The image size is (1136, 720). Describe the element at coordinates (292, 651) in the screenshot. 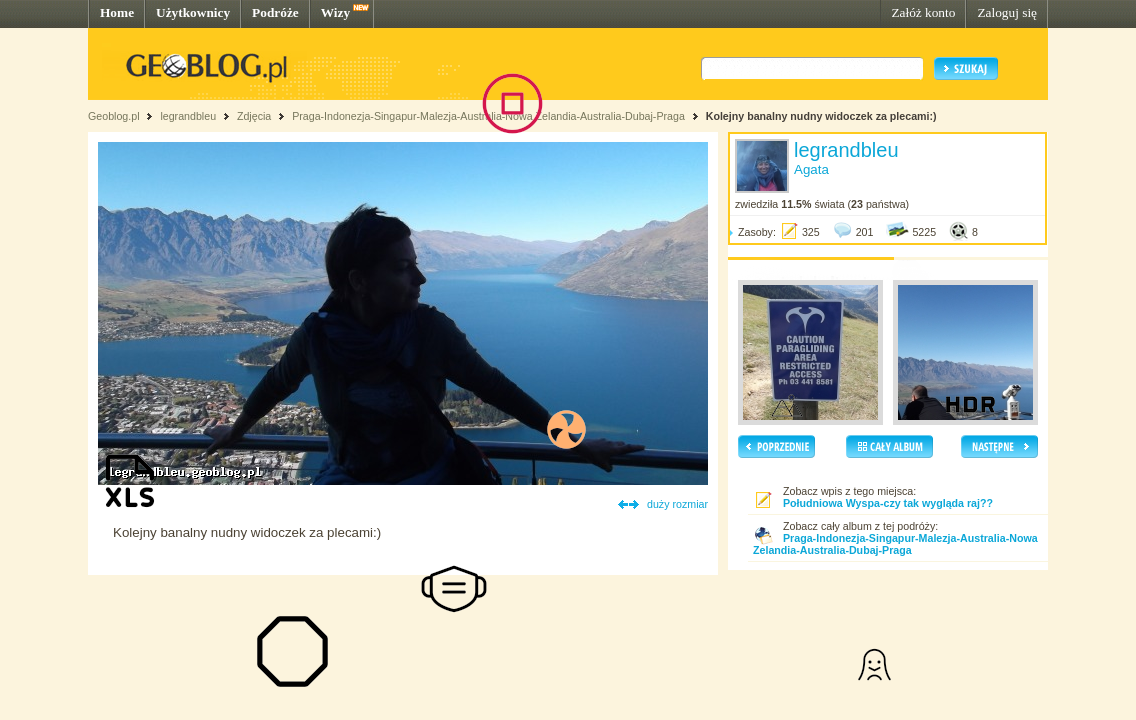

I see `generic shape or placeholder icon` at that location.